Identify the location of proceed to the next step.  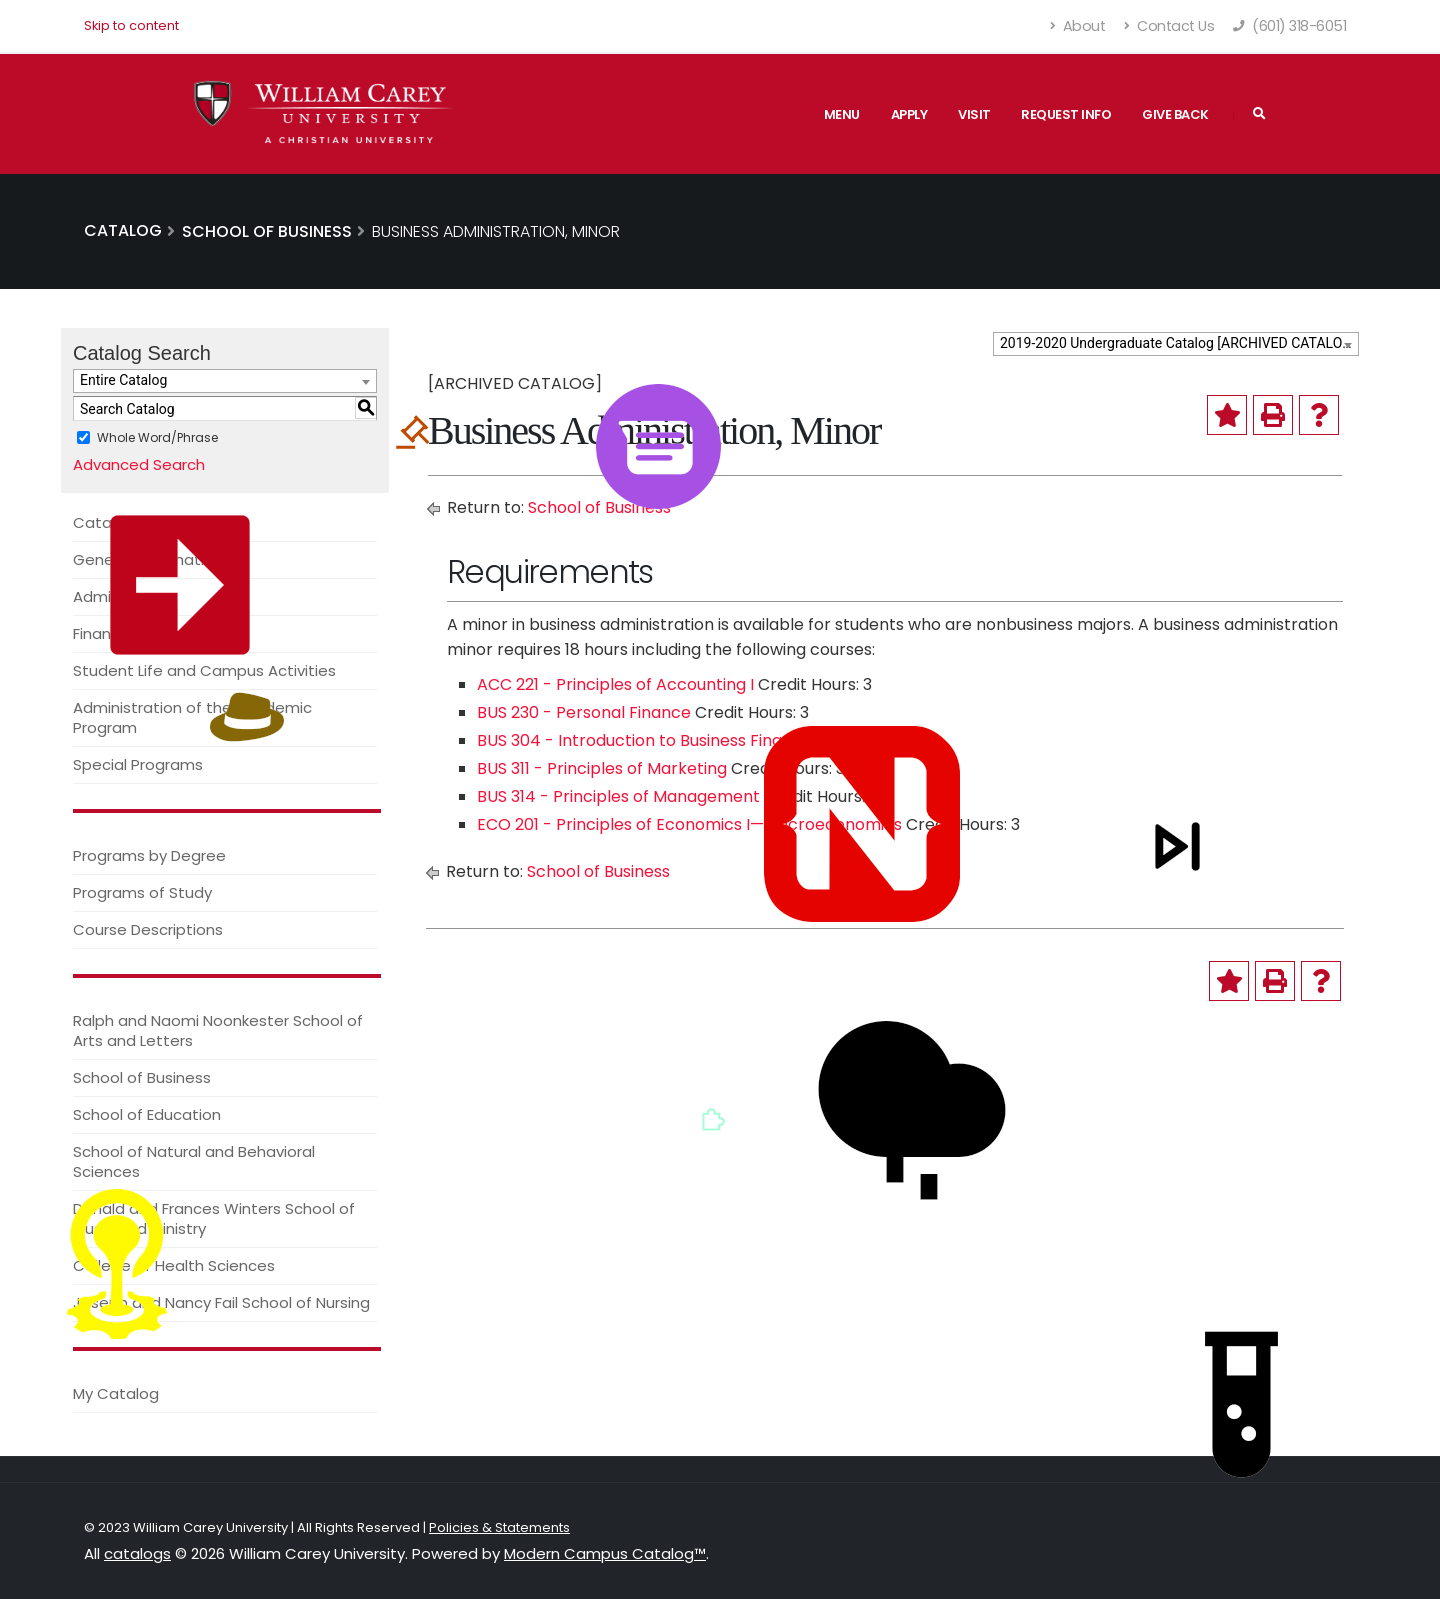
(180, 585).